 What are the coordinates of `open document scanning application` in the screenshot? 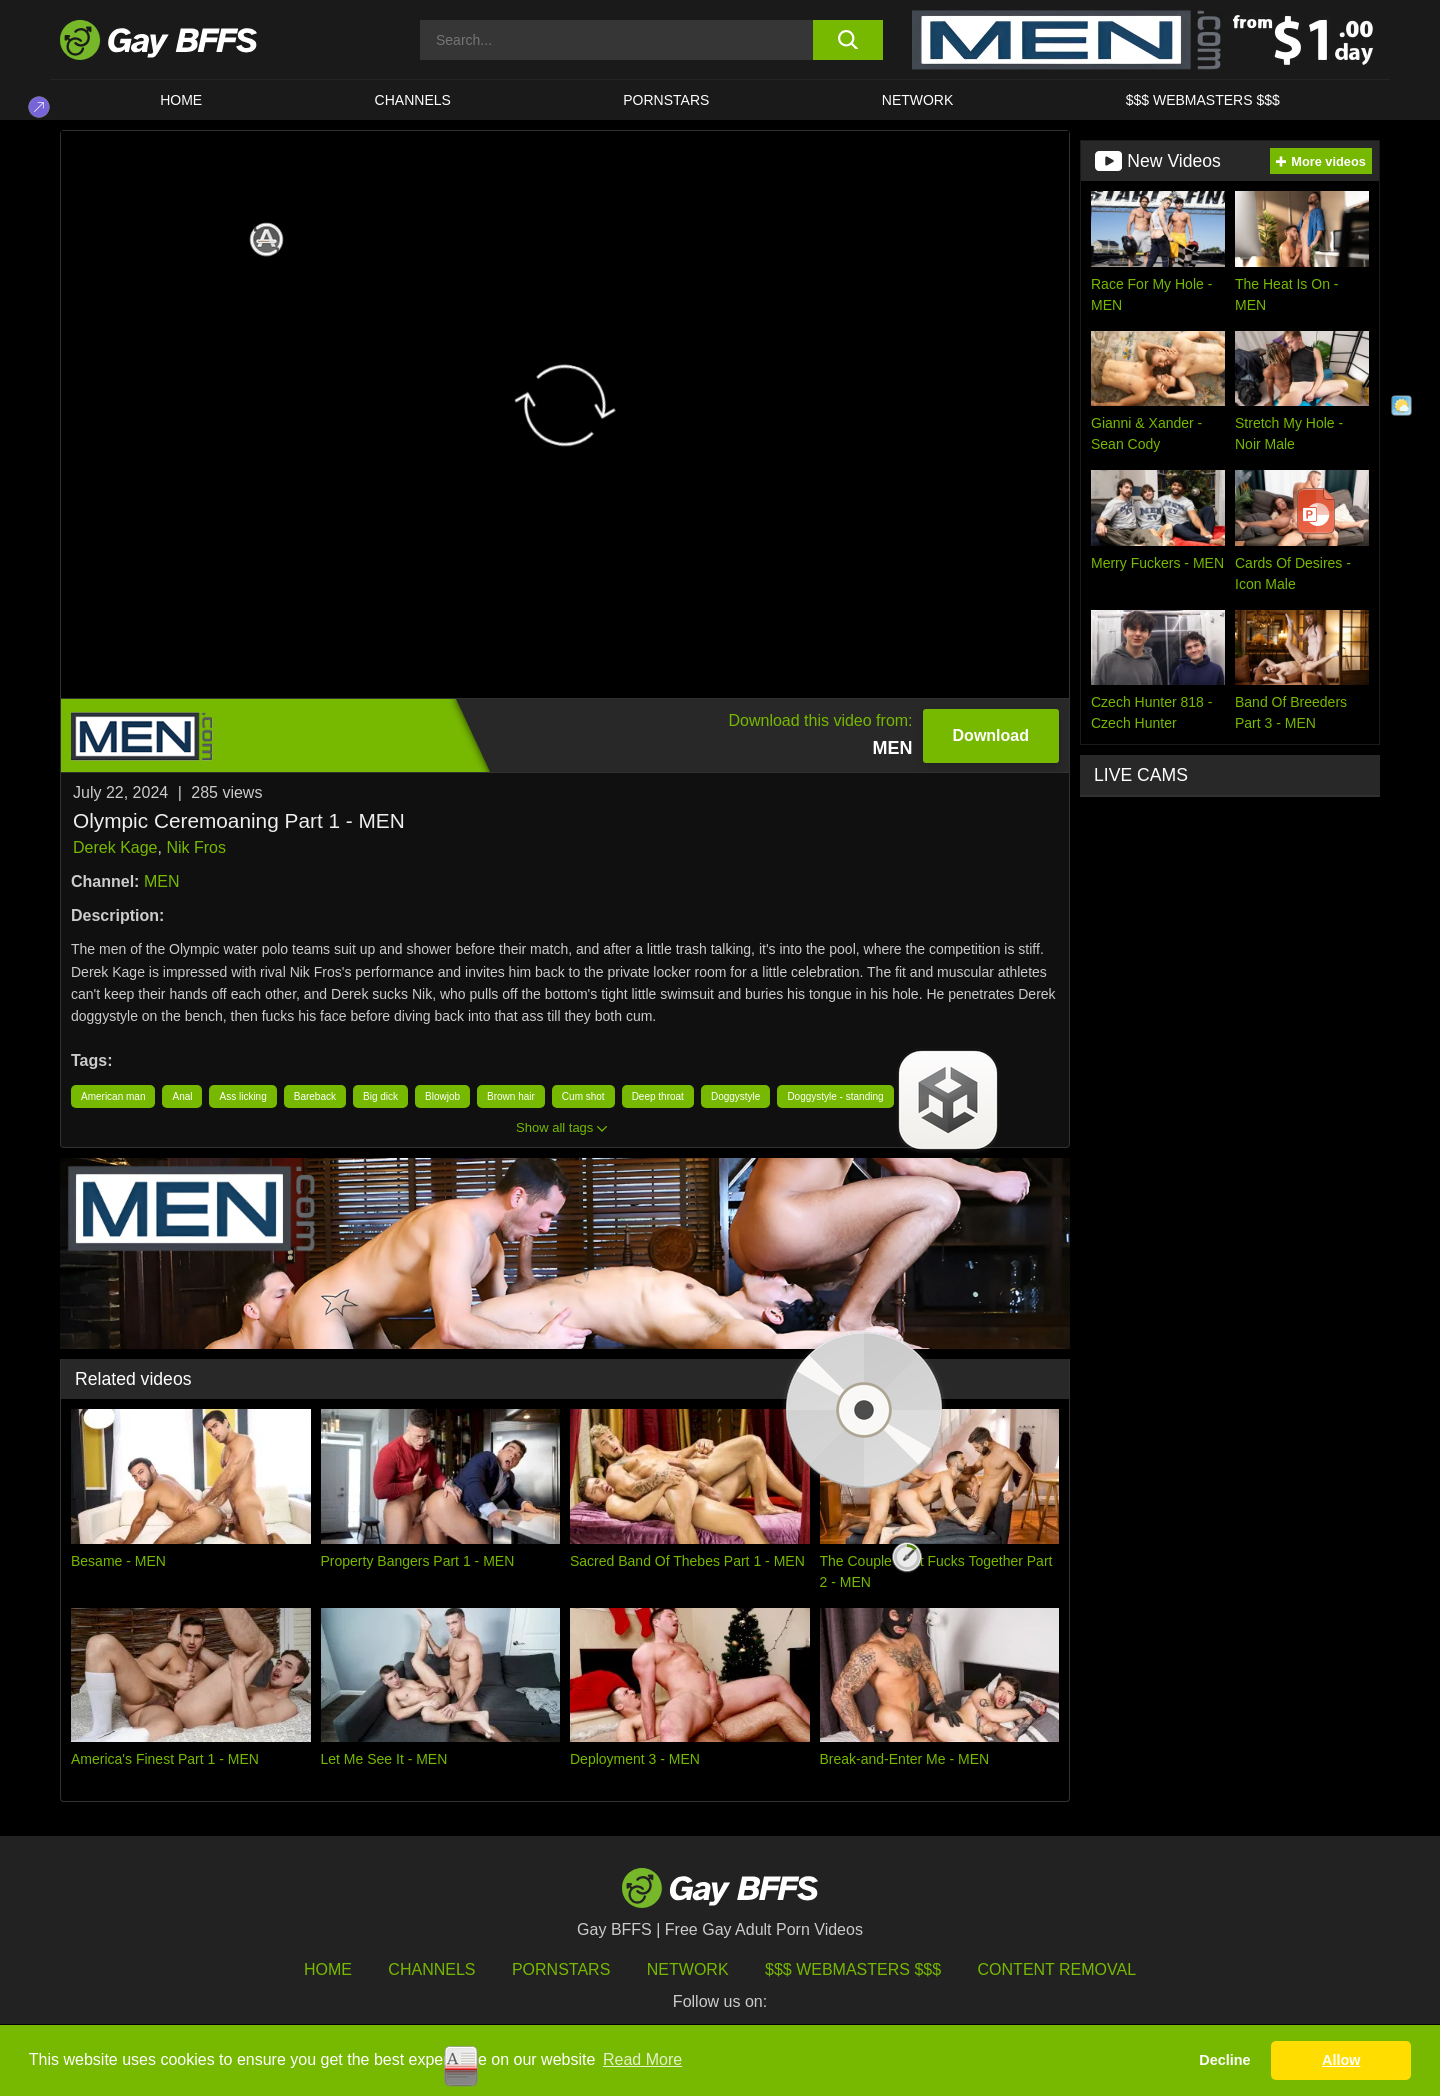 It's located at (461, 2066).